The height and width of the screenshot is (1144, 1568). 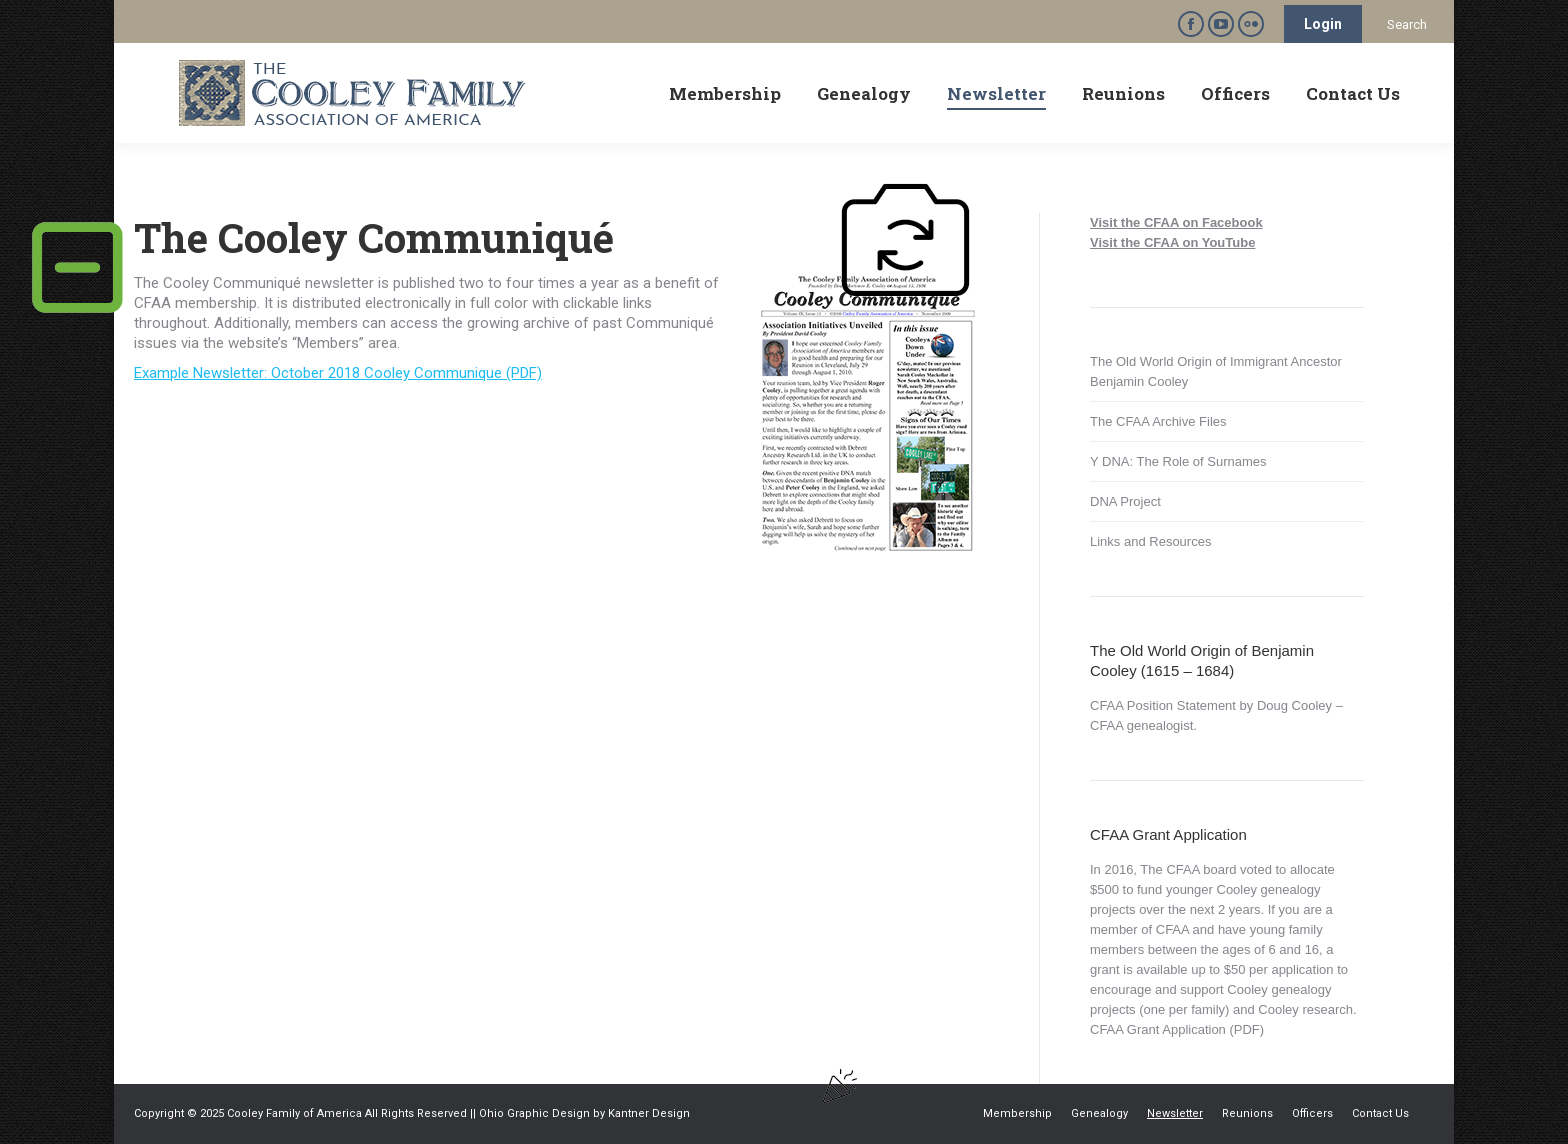 What do you see at coordinates (838, 1088) in the screenshot?
I see `celebration or success notification` at bounding box center [838, 1088].